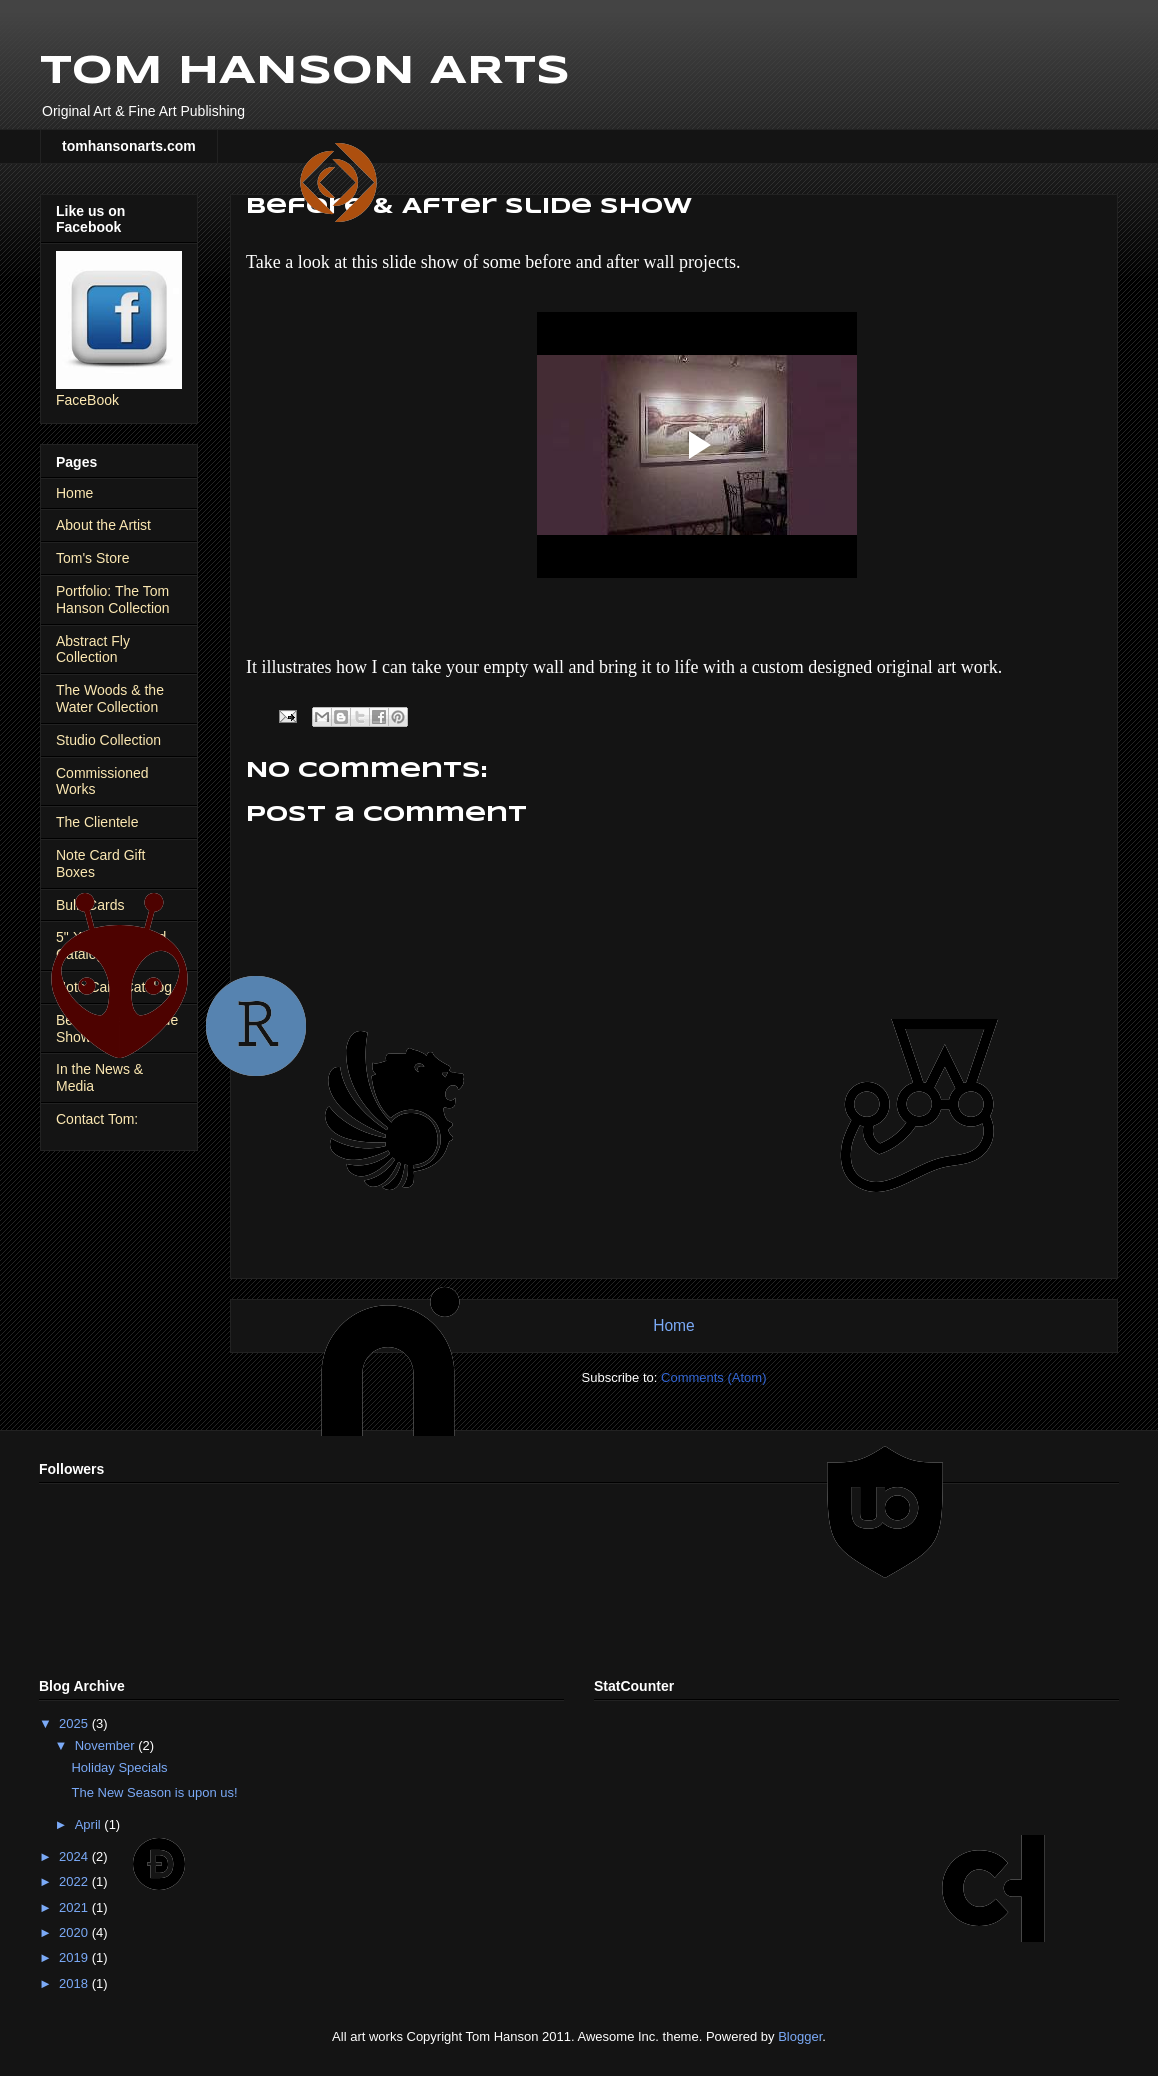 This screenshot has width=1158, height=2076. What do you see at coordinates (394, 1110) in the screenshot?
I see `lion air airline logo` at bounding box center [394, 1110].